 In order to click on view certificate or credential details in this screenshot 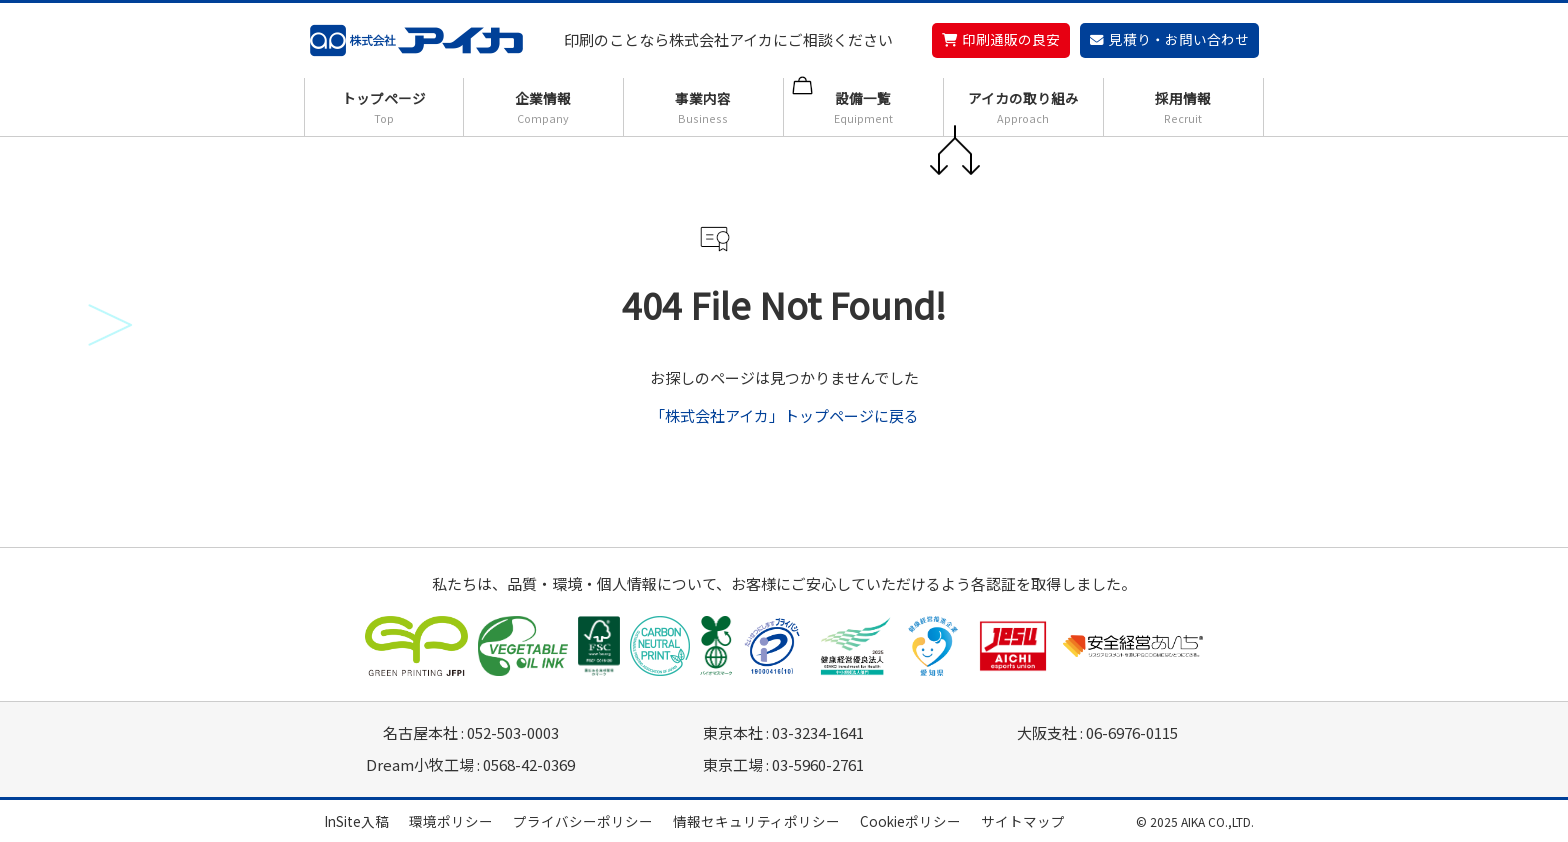, I will do `click(714, 238)`.